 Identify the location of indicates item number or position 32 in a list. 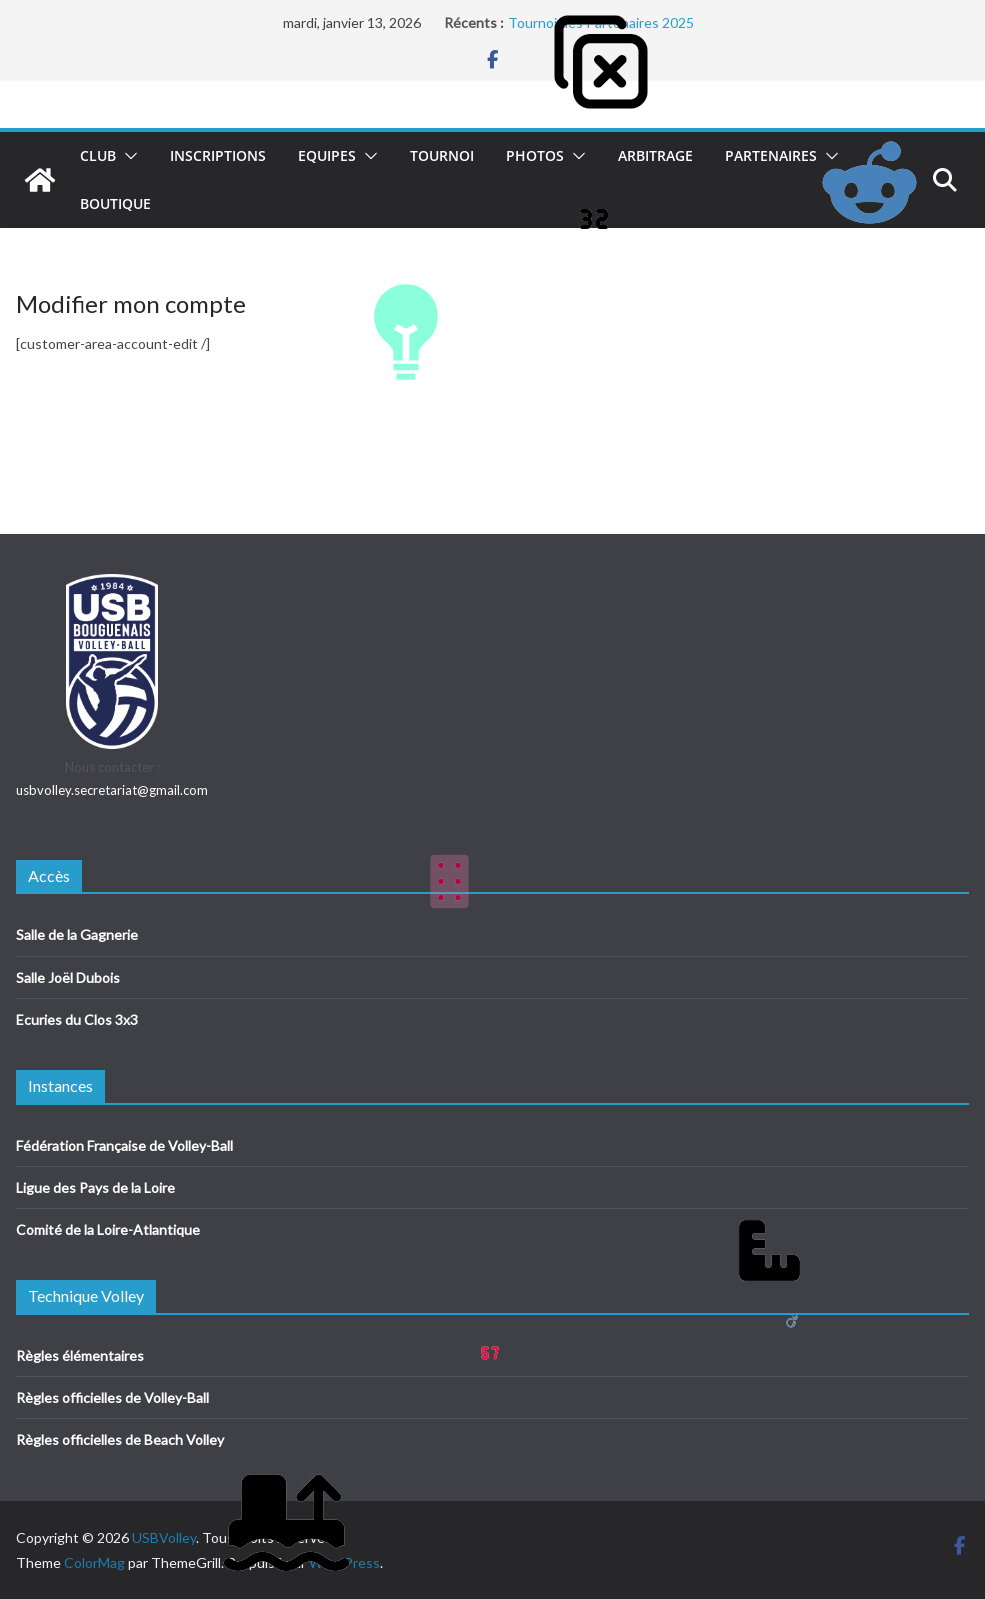
(594, 219).